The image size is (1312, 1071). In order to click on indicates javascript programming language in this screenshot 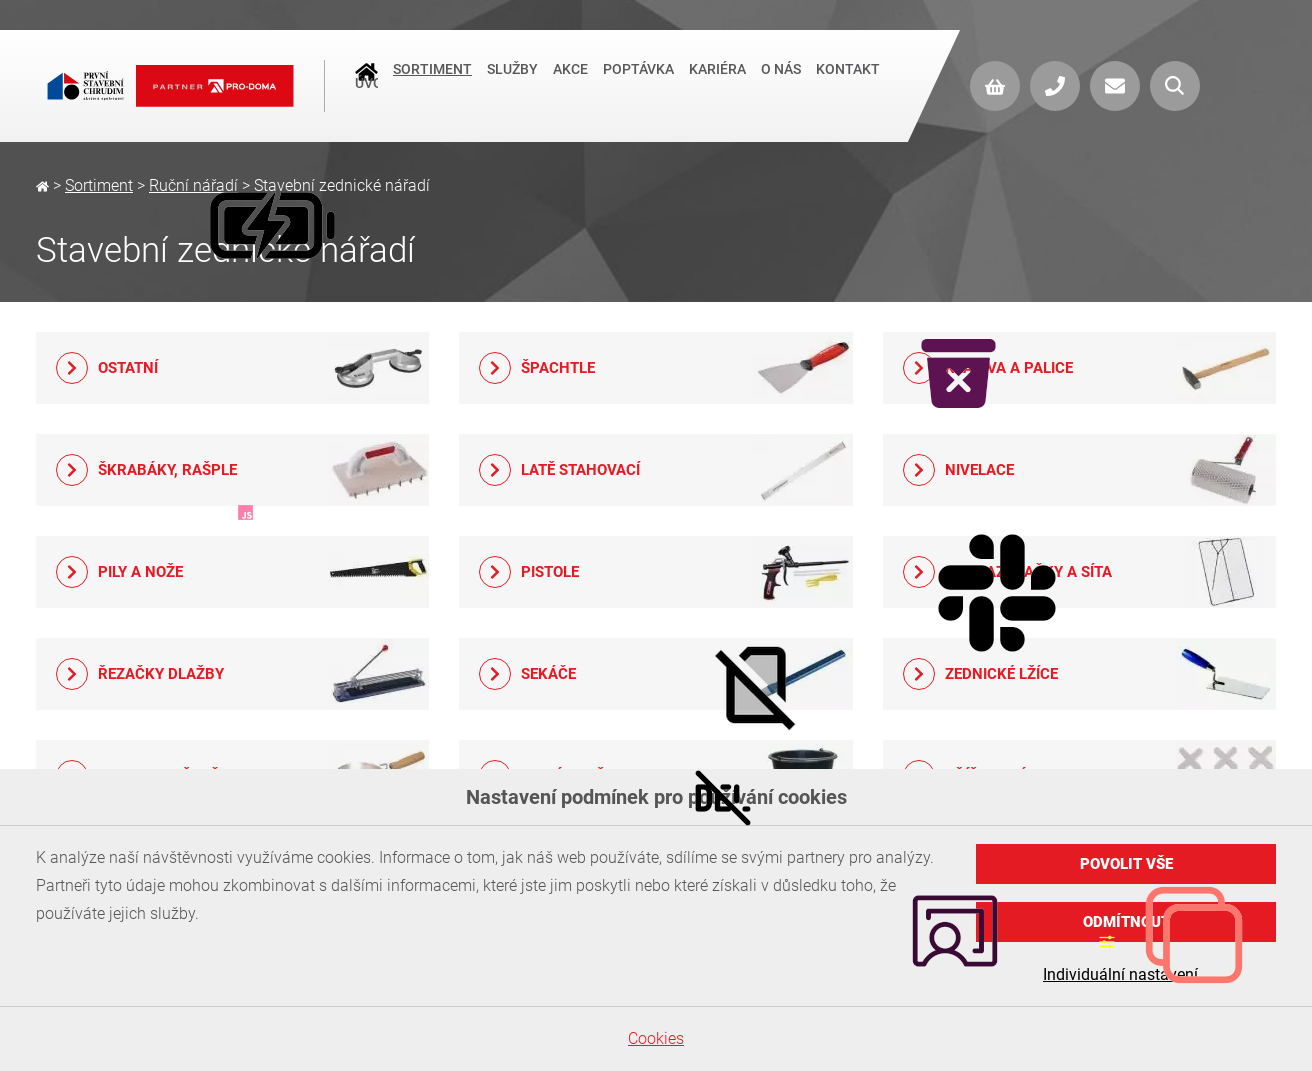, I will do `click(245, 512)`.